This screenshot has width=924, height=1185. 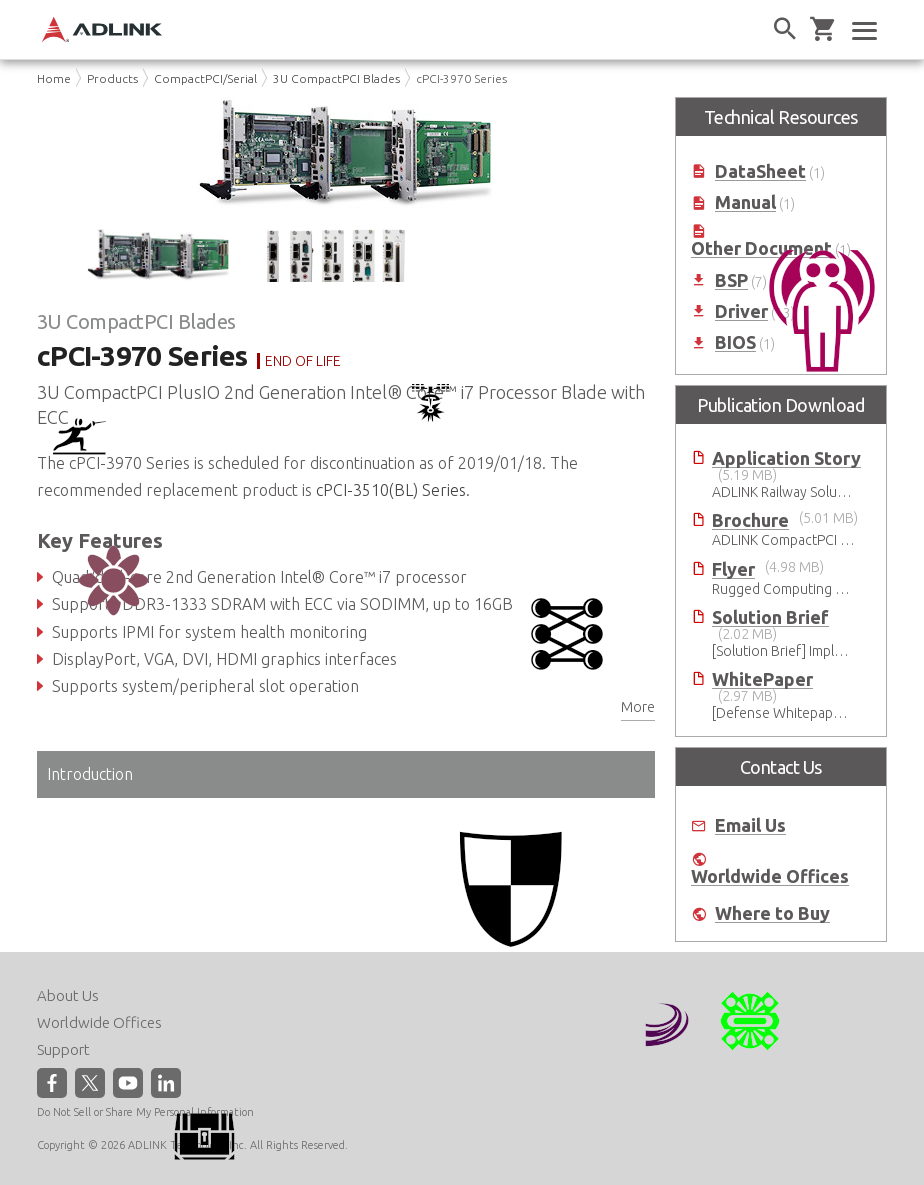 What do you see at coordinates (430, 402) in the screenshot?
I see `access satellite communication features` at bounding box center [430, 402].